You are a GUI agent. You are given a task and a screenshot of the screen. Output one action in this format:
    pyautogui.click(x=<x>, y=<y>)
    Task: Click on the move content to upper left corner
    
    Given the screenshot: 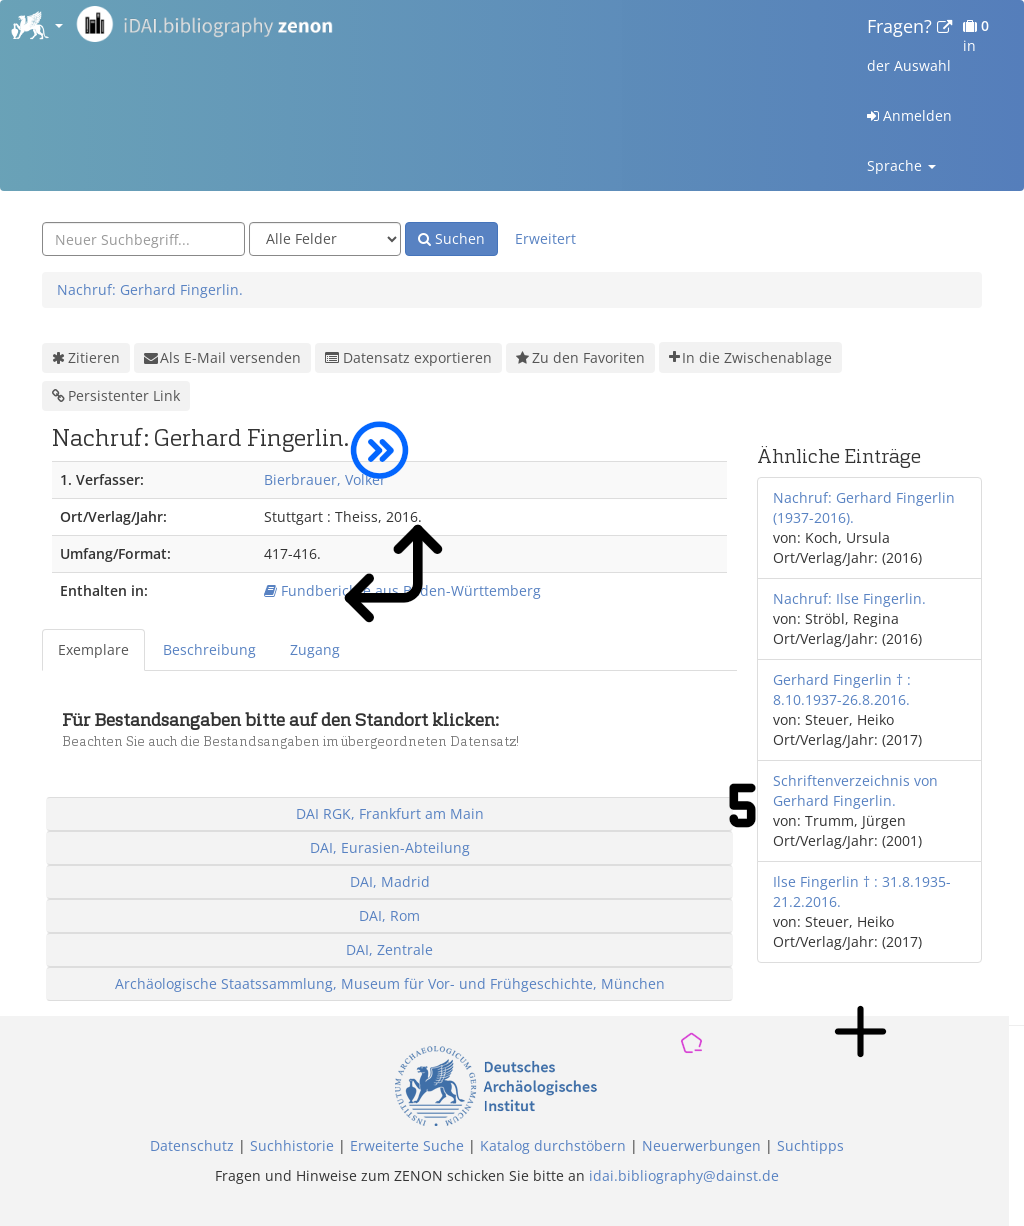 What is the action you would take?
    pyautogui.click(x=393, y=573)
    